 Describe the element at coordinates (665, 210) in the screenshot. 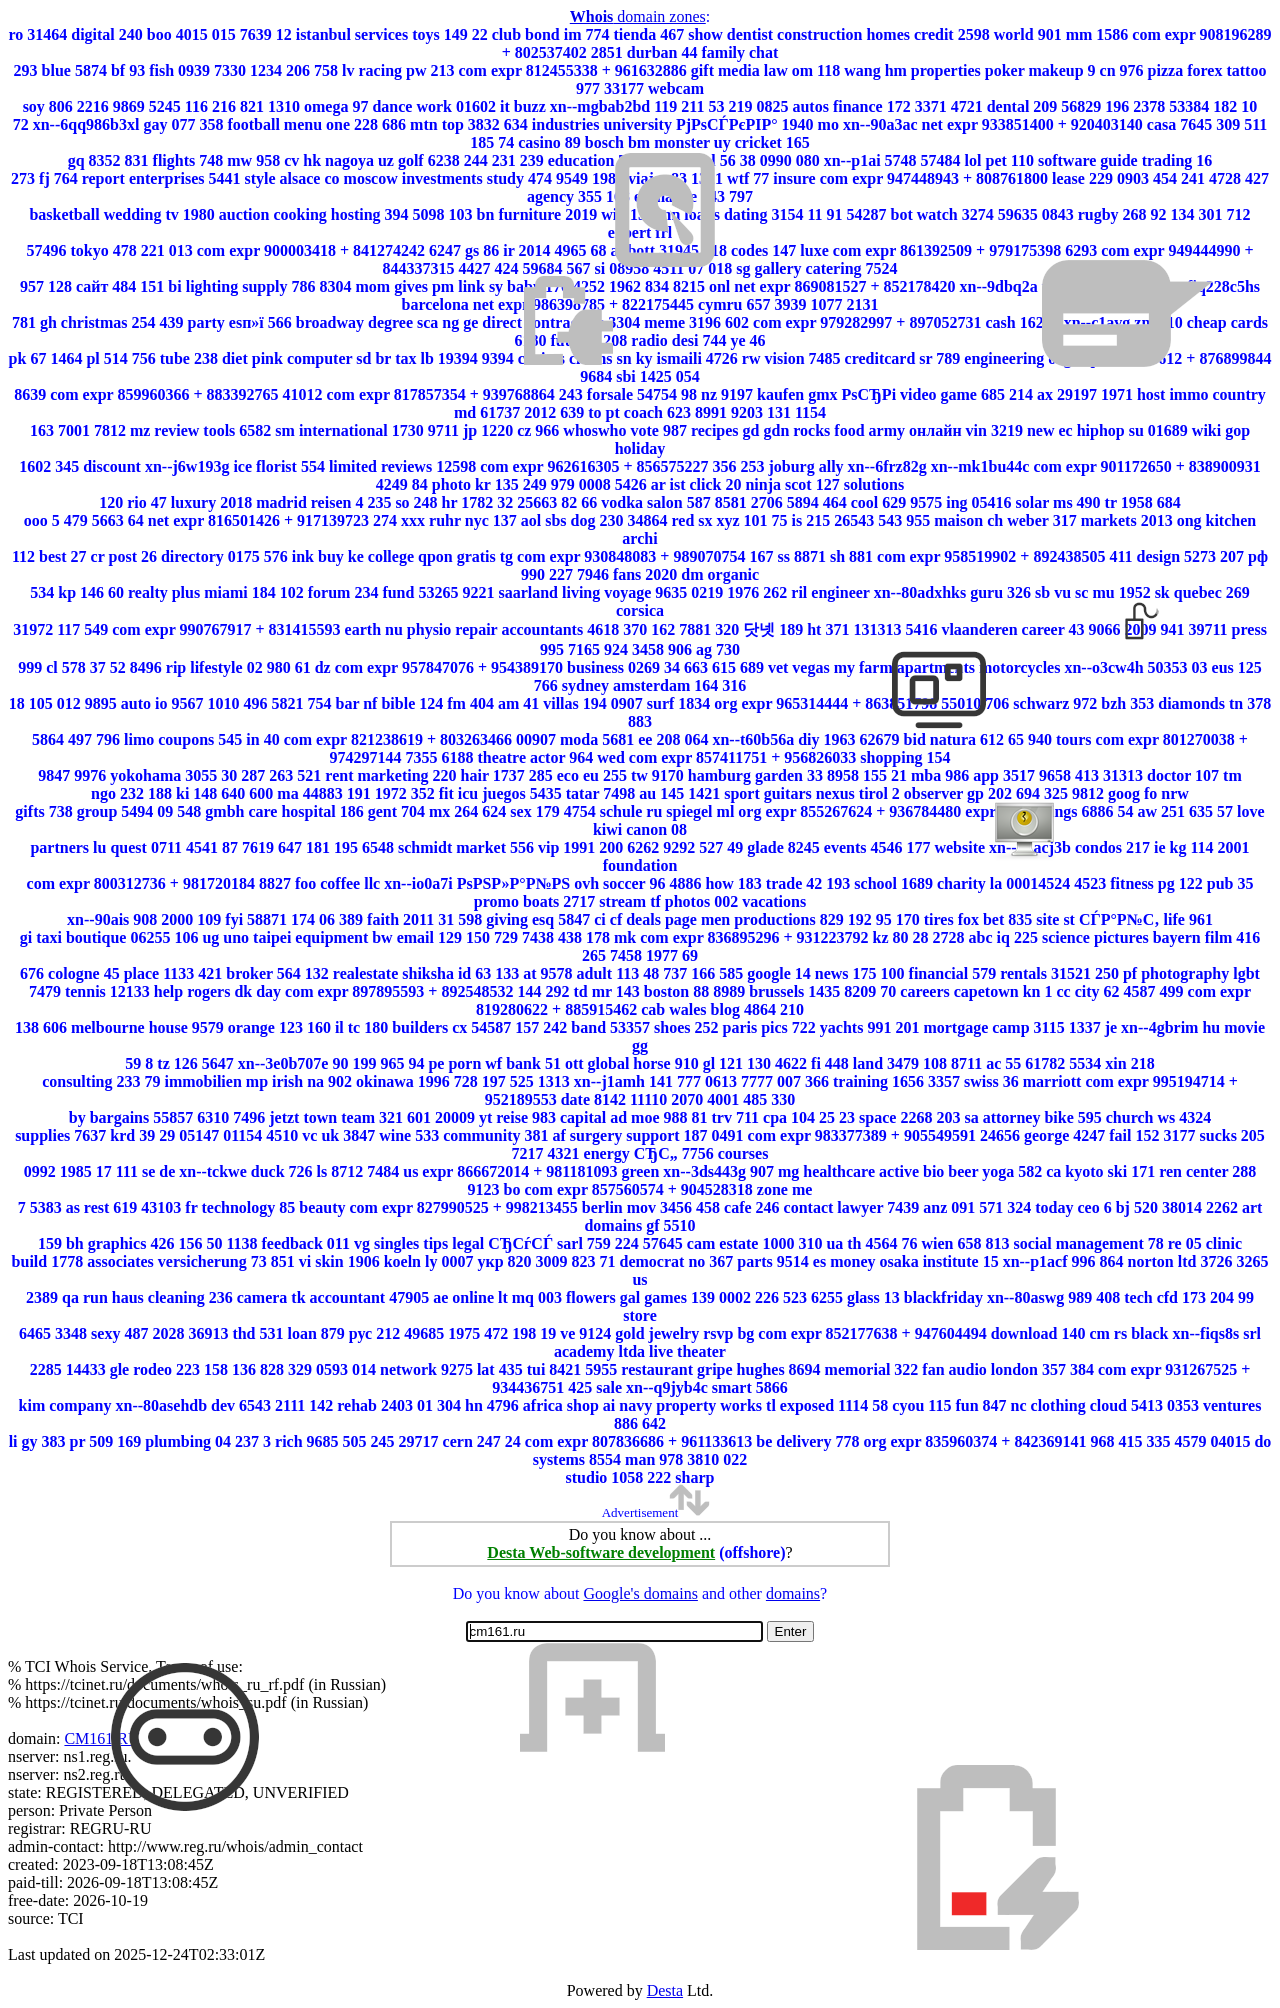

I see `access zip drive or removable media` at that location.